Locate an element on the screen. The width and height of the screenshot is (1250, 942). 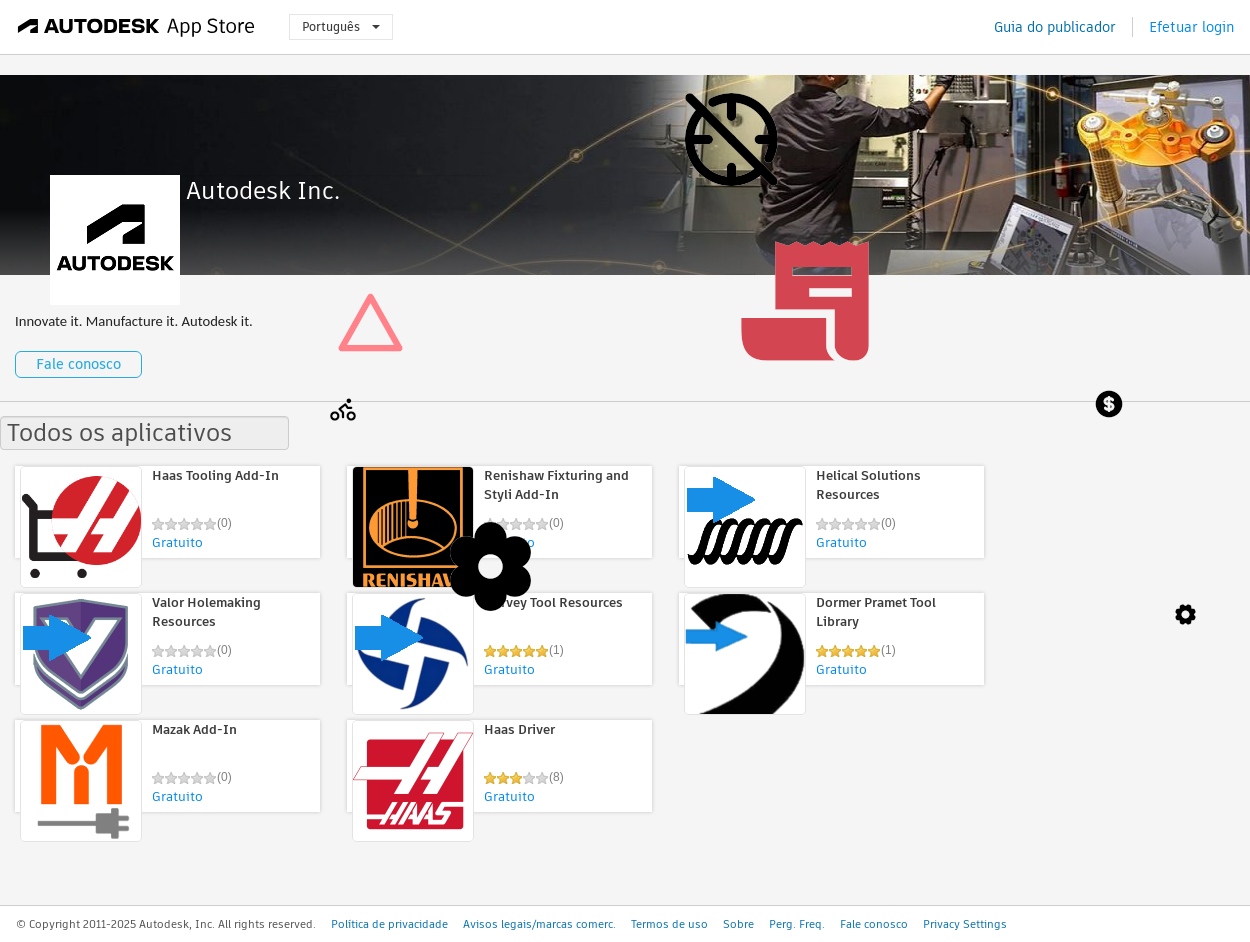
view purchase receipt or transaction history is located at coordinates (805, 301).